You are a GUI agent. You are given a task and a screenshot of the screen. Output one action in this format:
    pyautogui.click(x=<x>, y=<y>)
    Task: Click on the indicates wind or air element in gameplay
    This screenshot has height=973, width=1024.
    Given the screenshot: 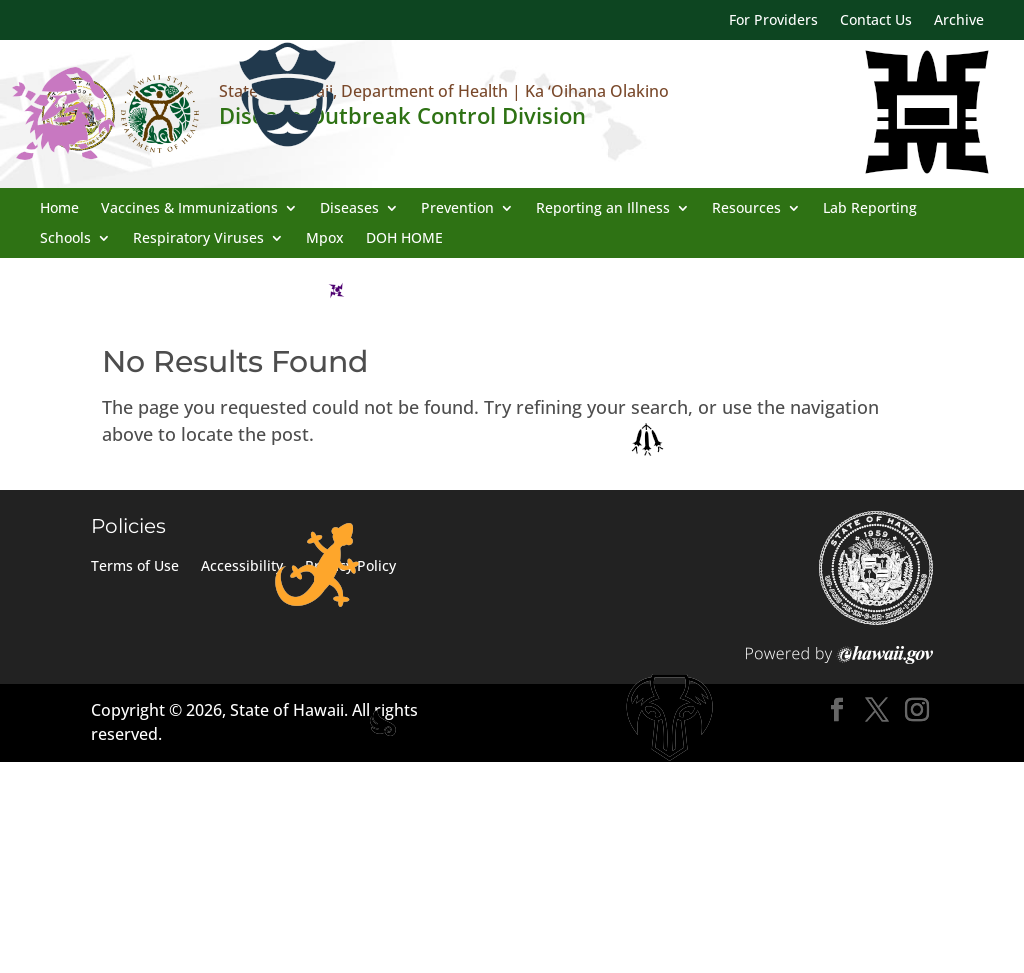 What is the action you would take?
    pyautogui.click(x=383, y=723)
    